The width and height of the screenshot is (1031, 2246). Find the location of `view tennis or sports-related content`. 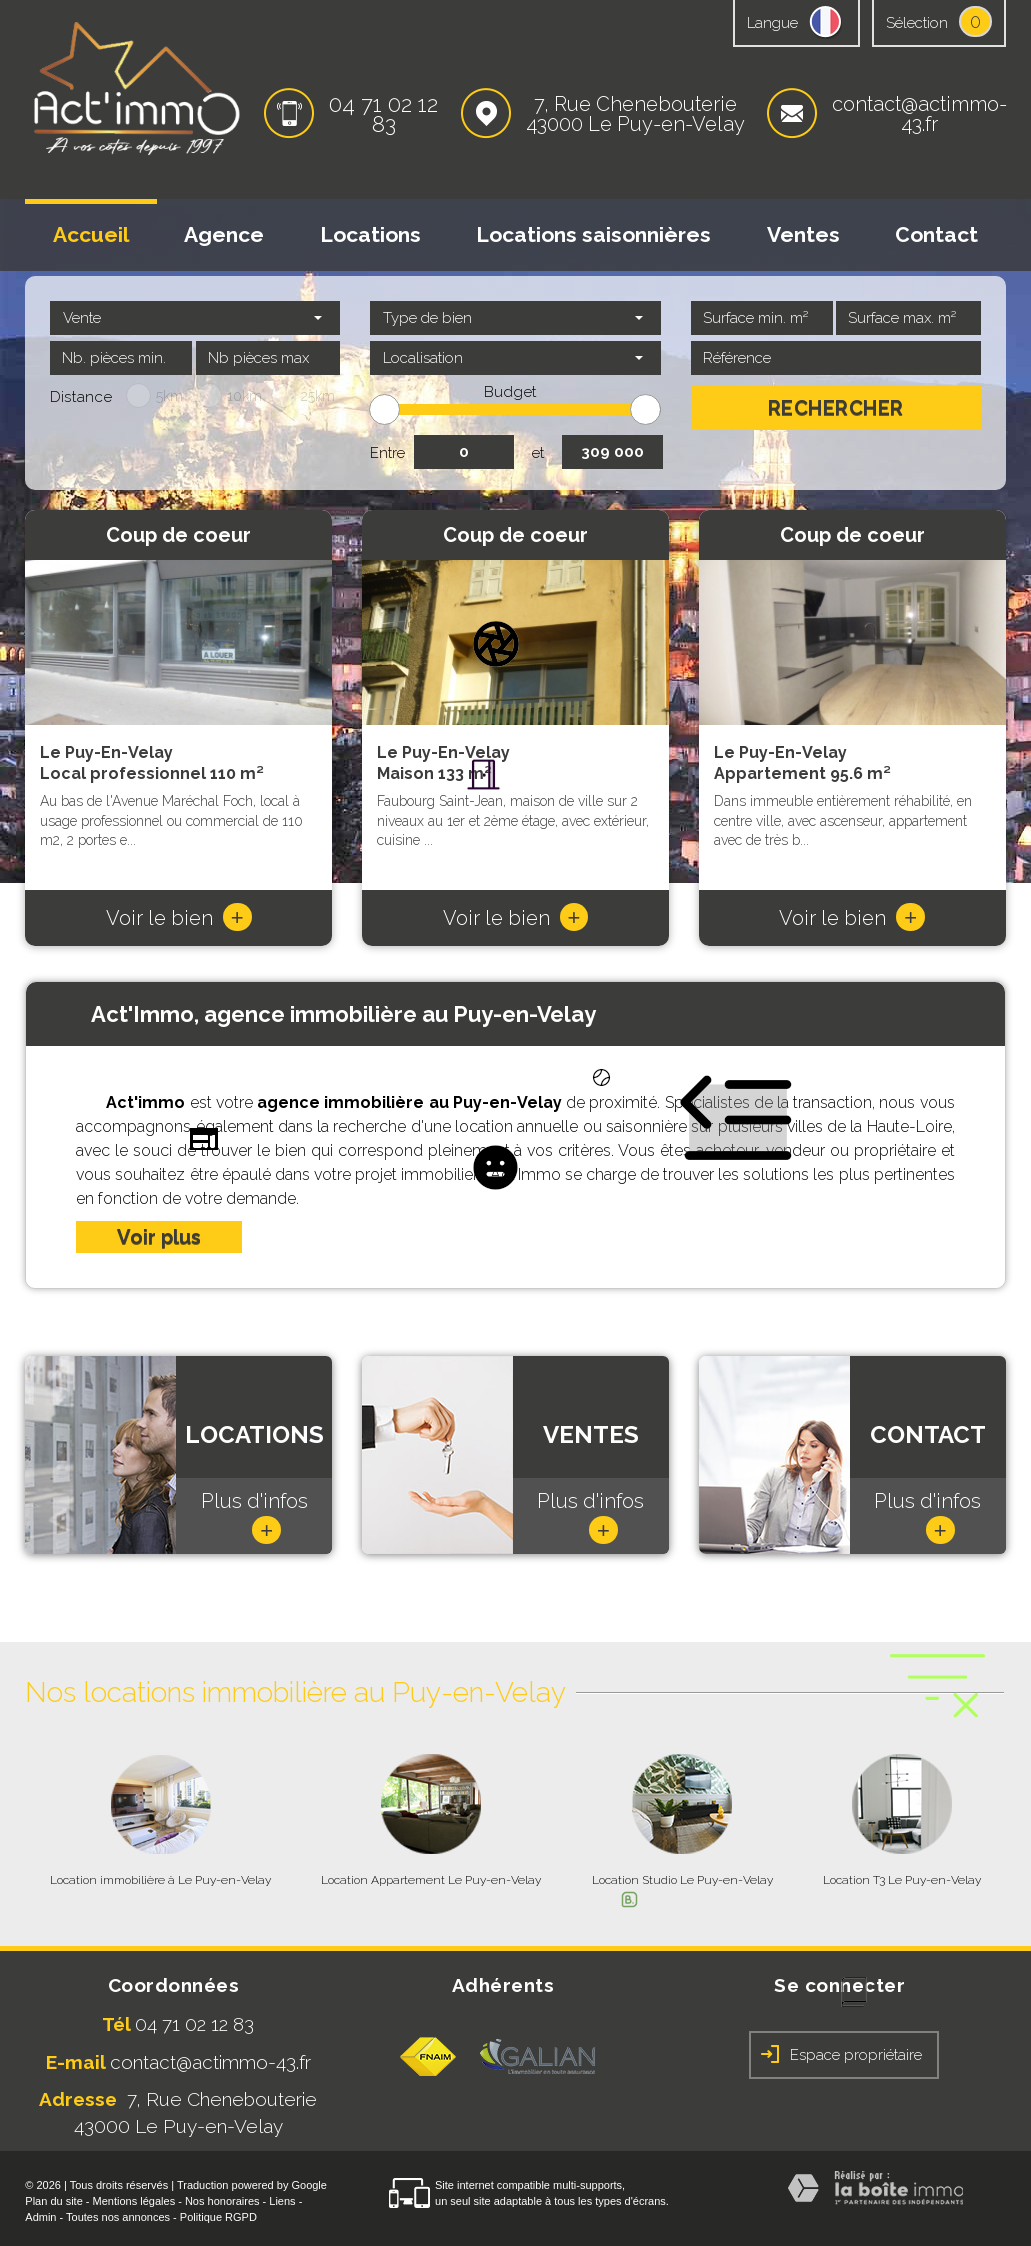

view tennis or sports-related content is located at coordinates (601, 1077).